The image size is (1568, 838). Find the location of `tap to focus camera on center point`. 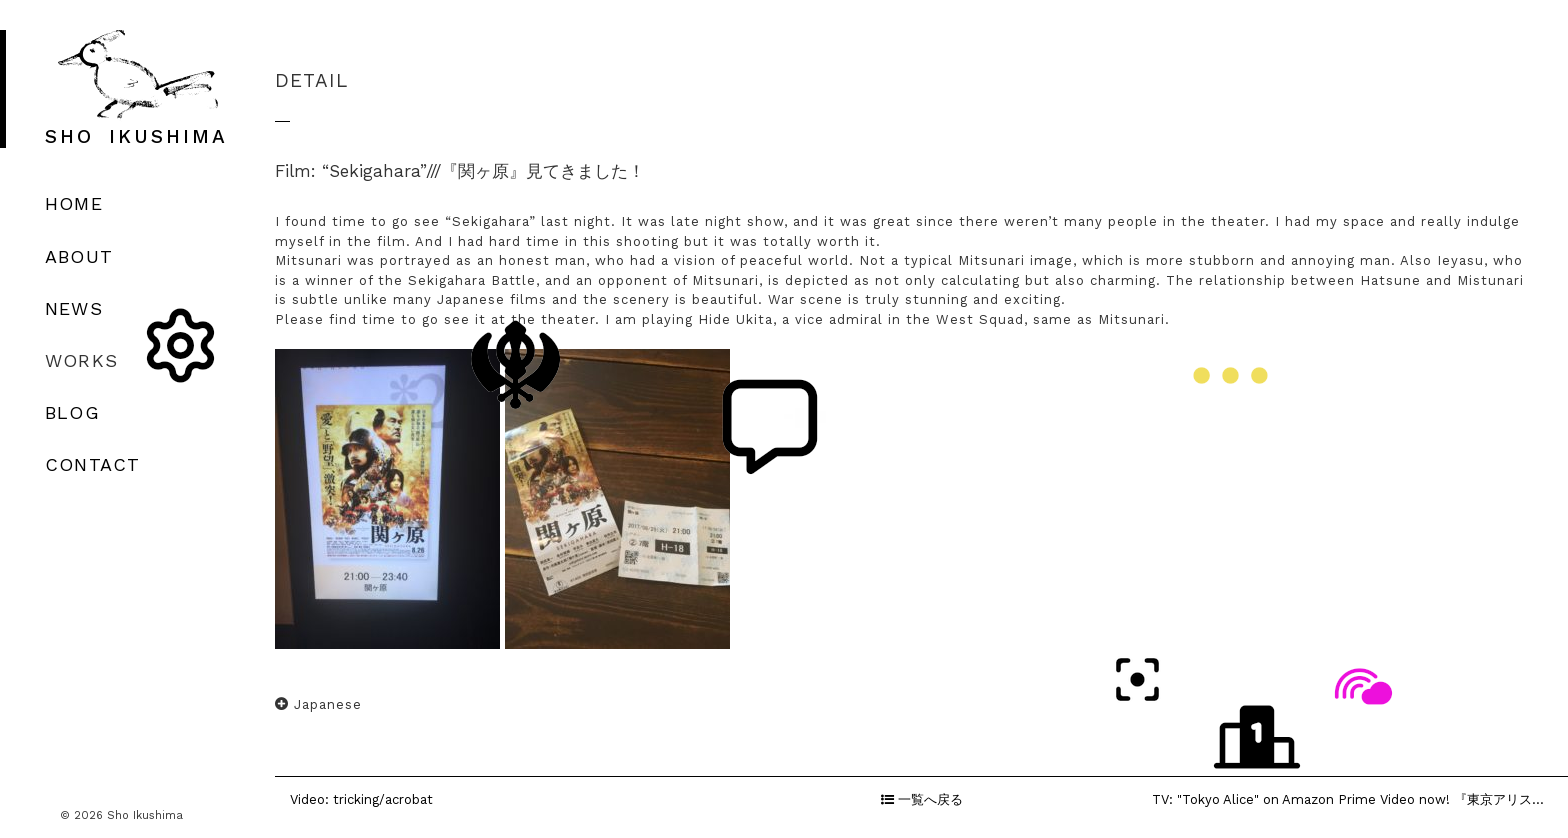

tap to focus camera on center point is located at coordinates (1137, 679).